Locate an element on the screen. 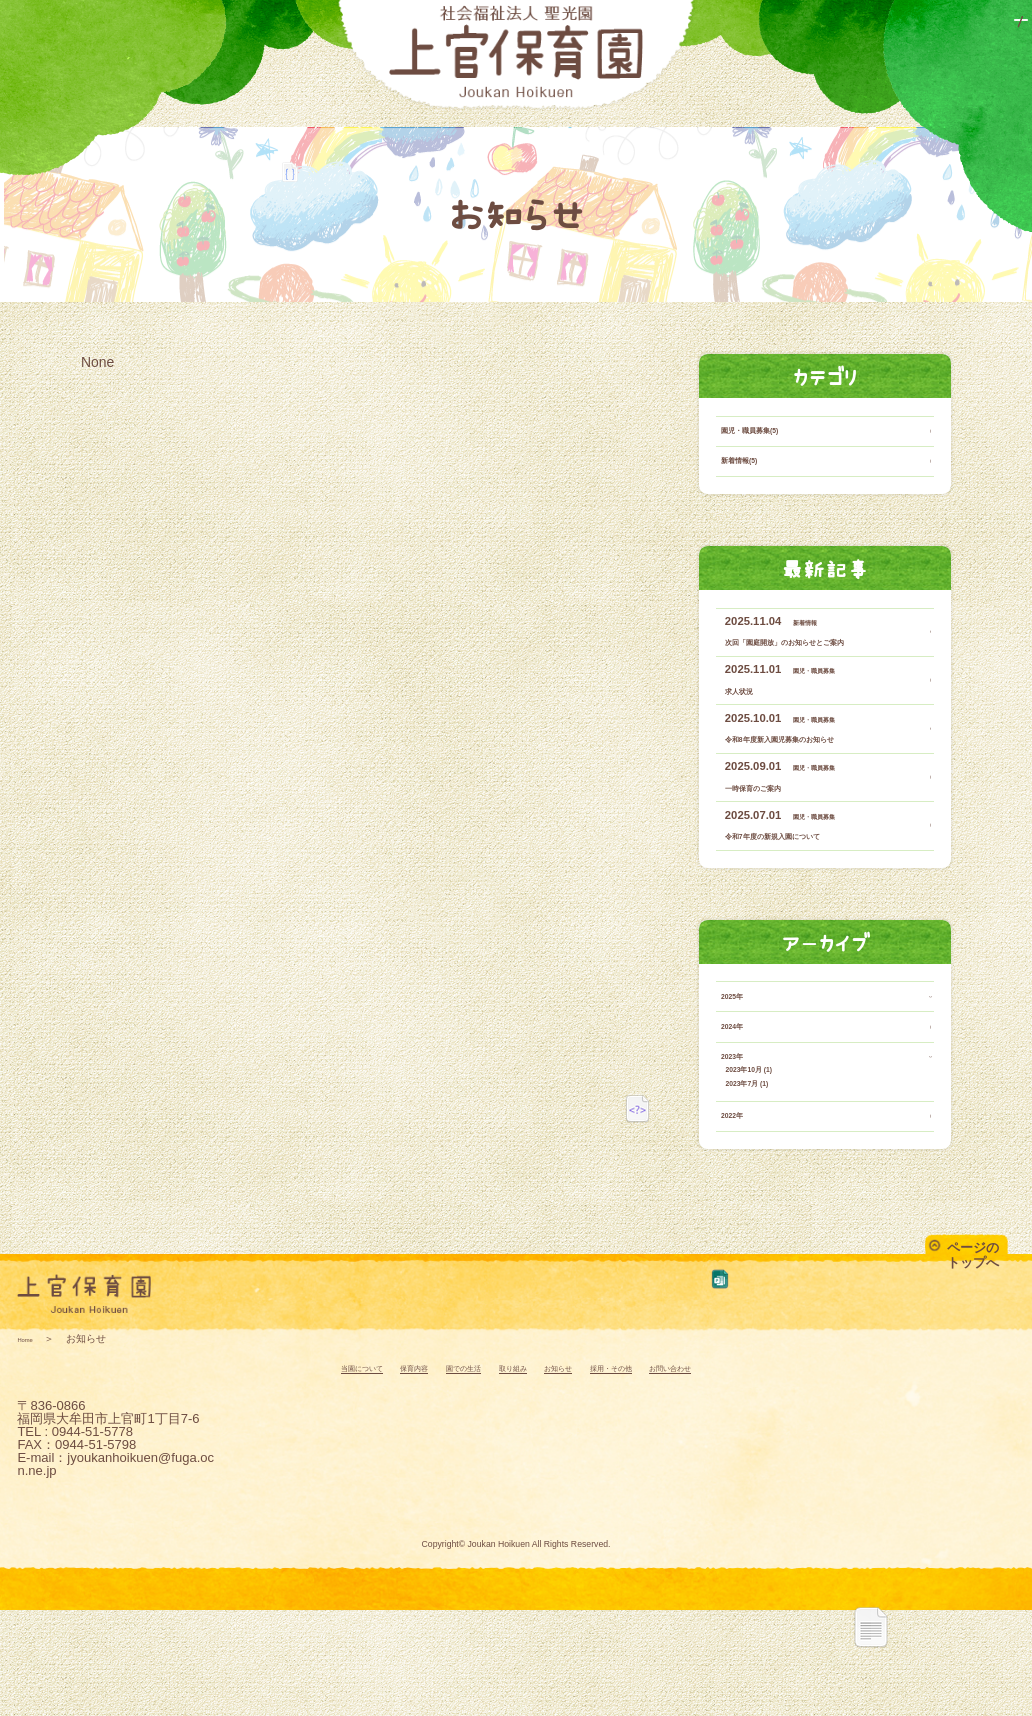 This screenshot has height=1716, width=1032. a CSS stylesheet file is located at coordinates (290, 172).